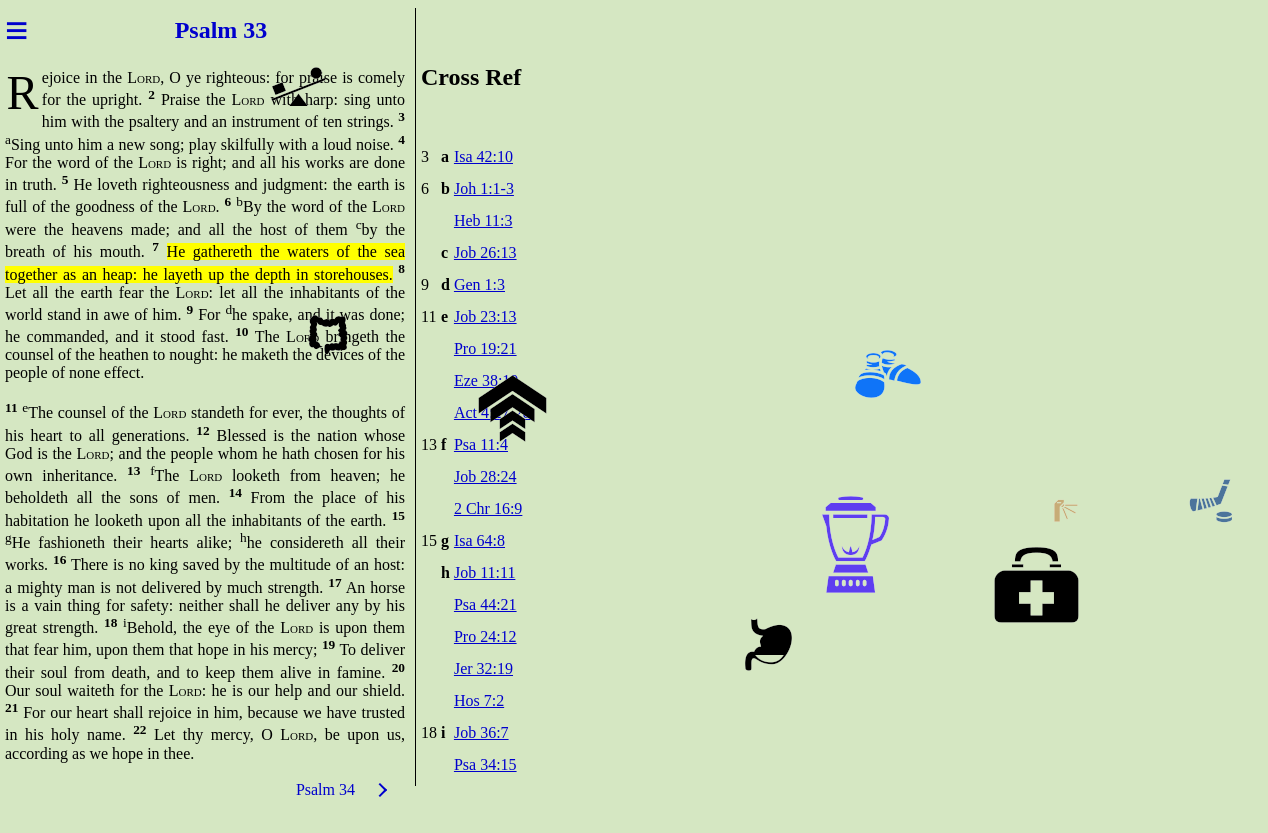  Describe the element at coordinates (850, 544) in the screenshot. I see `access blending or mixing tools` at that location.